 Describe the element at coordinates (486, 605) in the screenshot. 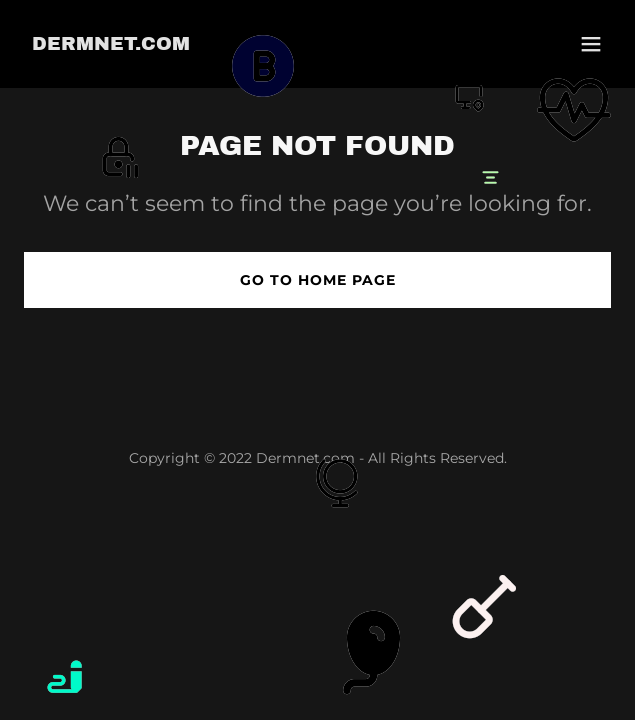

I see `access gardening or landscaping tools` at that location.